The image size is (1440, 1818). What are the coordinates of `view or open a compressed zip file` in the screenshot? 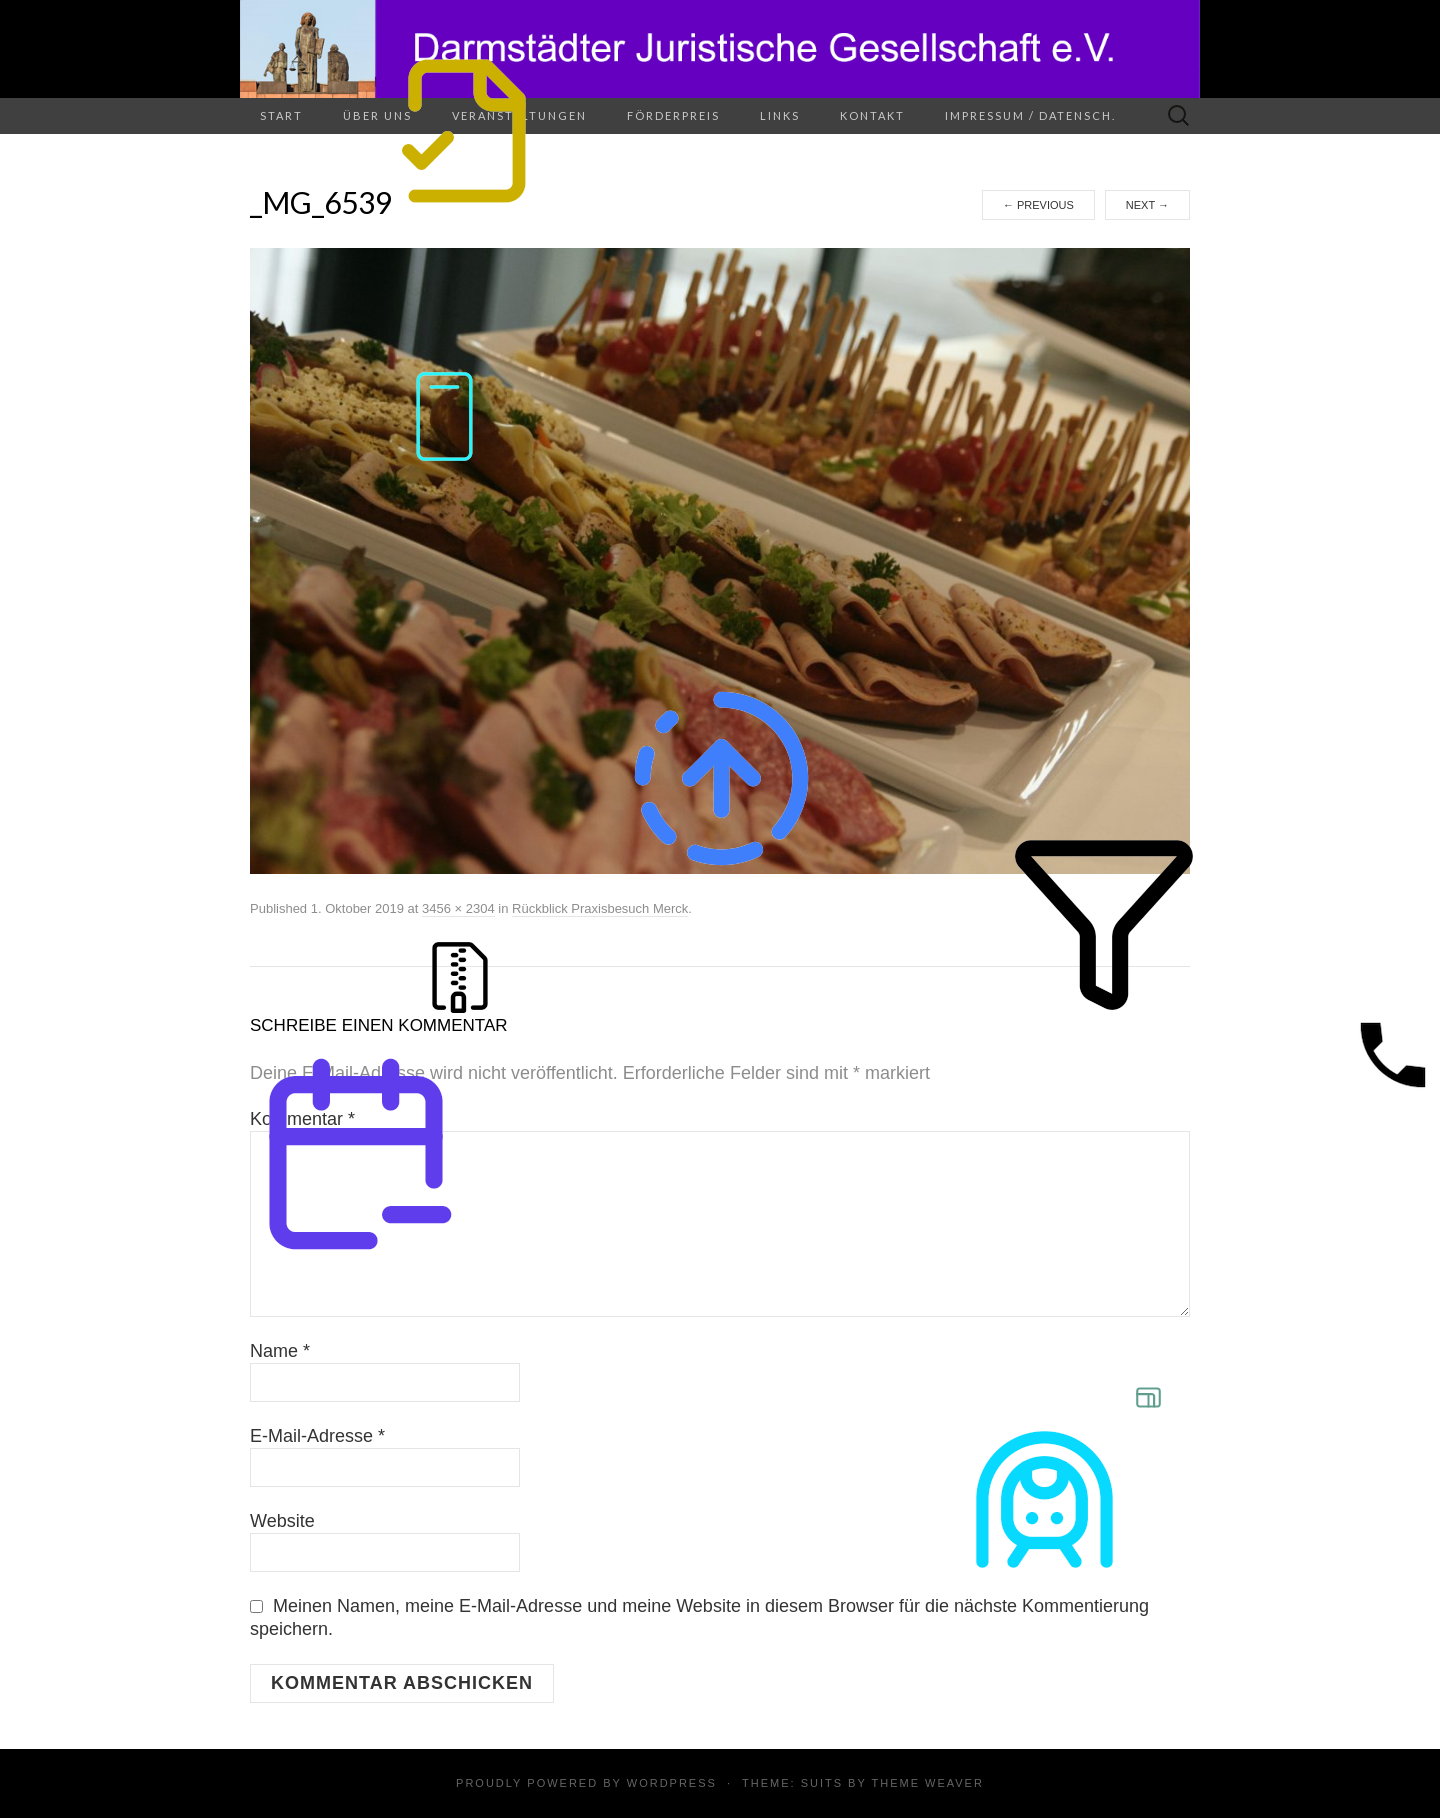 It's located at (460, 976).